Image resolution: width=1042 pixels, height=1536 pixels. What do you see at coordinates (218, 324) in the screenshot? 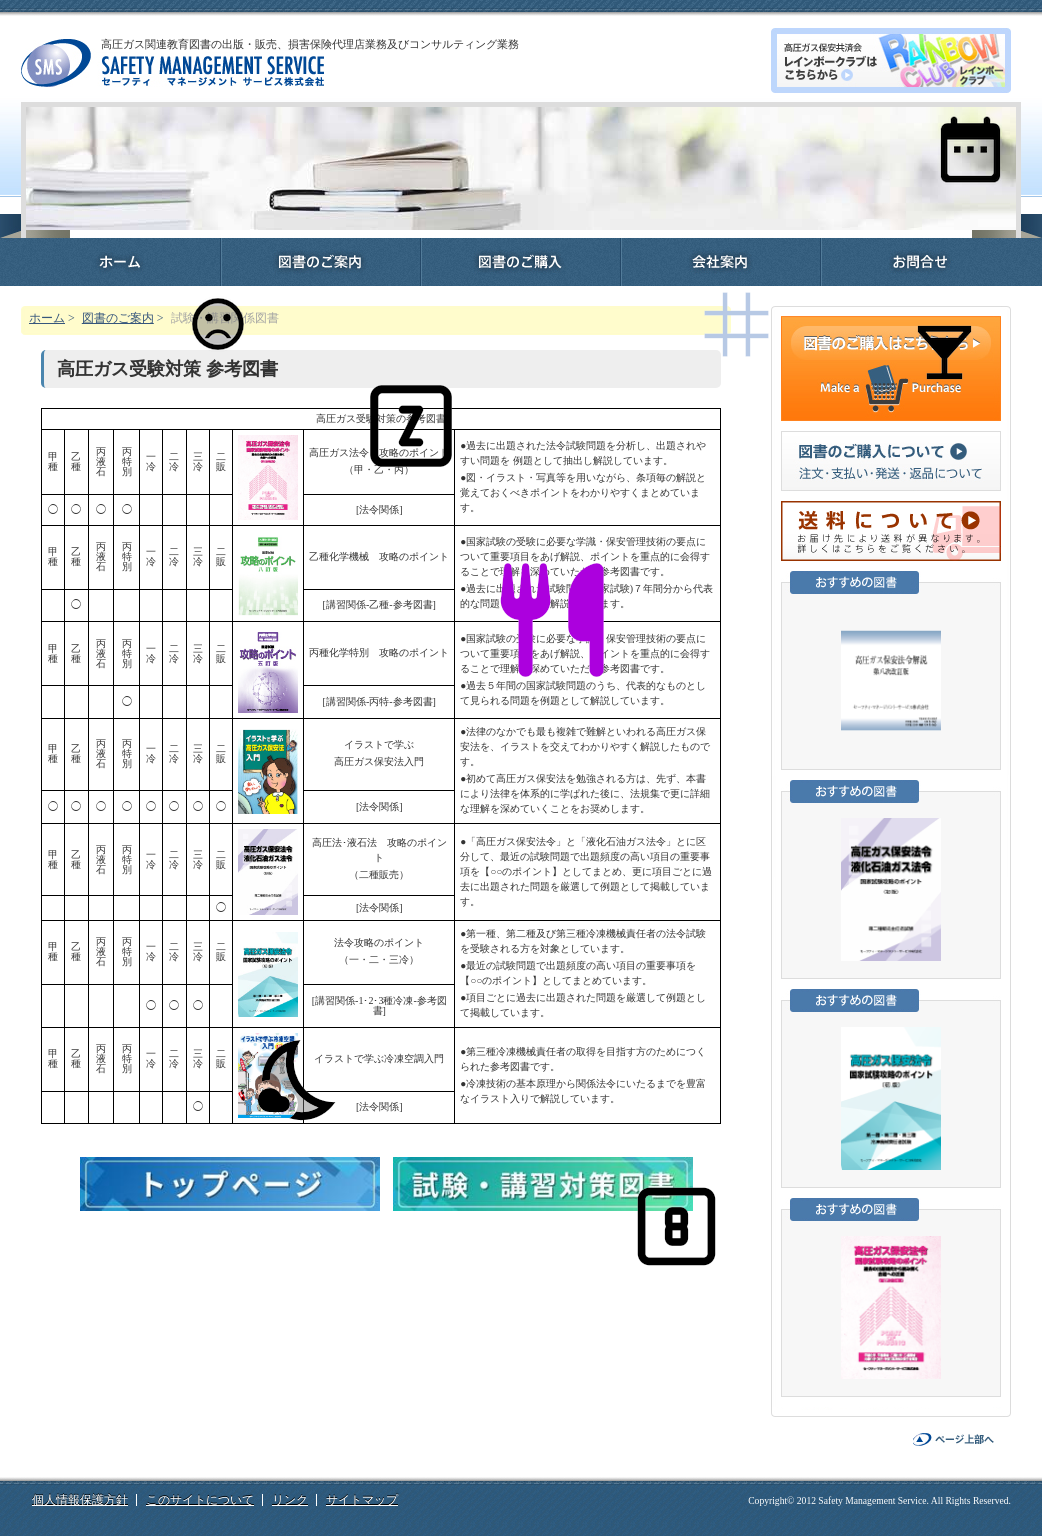
I see `rate your experience as negative` at bounding box center [218, 324].